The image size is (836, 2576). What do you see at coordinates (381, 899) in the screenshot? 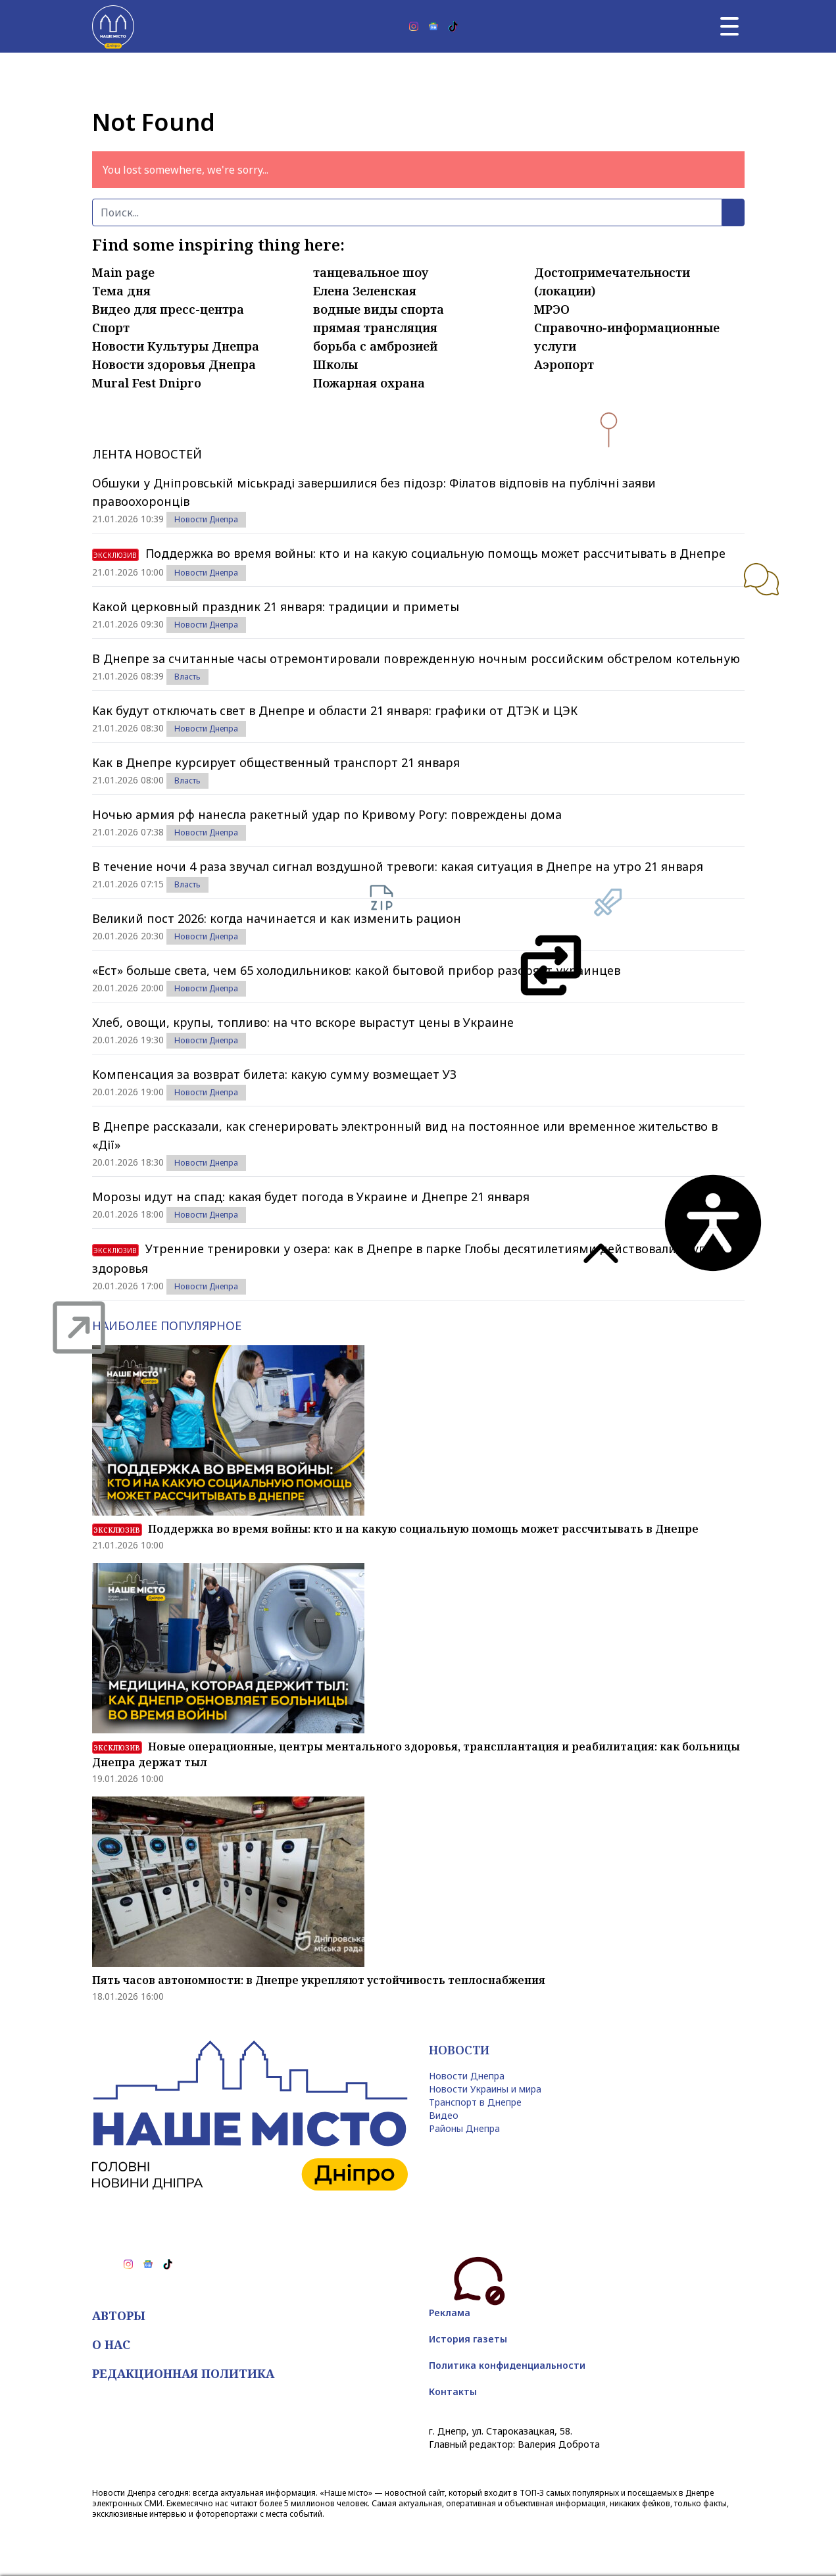
I see `compressed file or archive` at bounding box center [381, 899].